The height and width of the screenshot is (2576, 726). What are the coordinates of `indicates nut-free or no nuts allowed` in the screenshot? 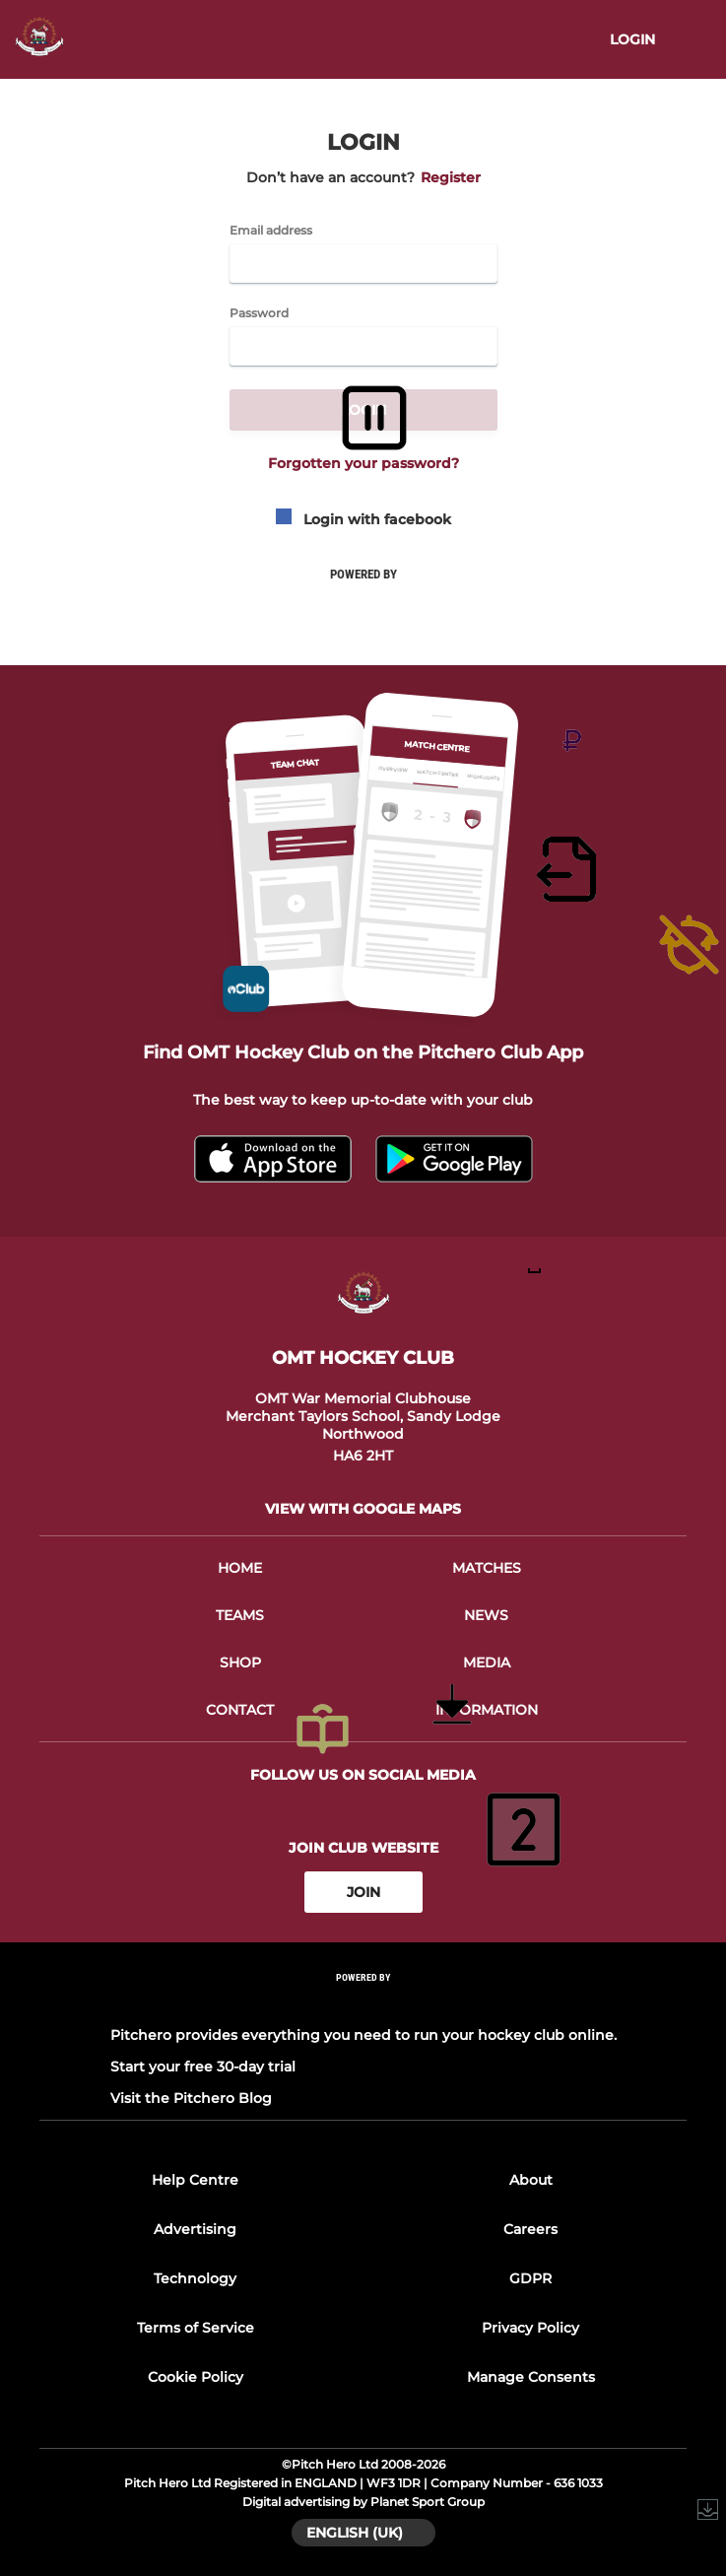 It's located at (689, 944).